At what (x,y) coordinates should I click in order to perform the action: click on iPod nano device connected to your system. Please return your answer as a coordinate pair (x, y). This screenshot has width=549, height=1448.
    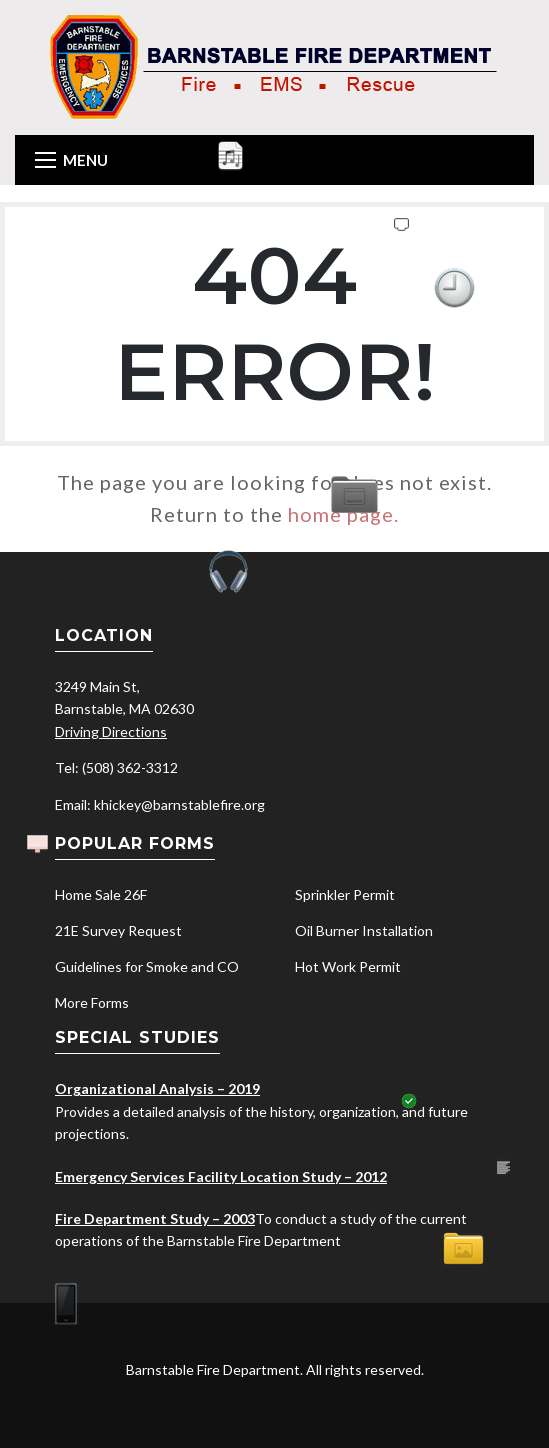
    Looking at the image, I should click on (66, 1304).